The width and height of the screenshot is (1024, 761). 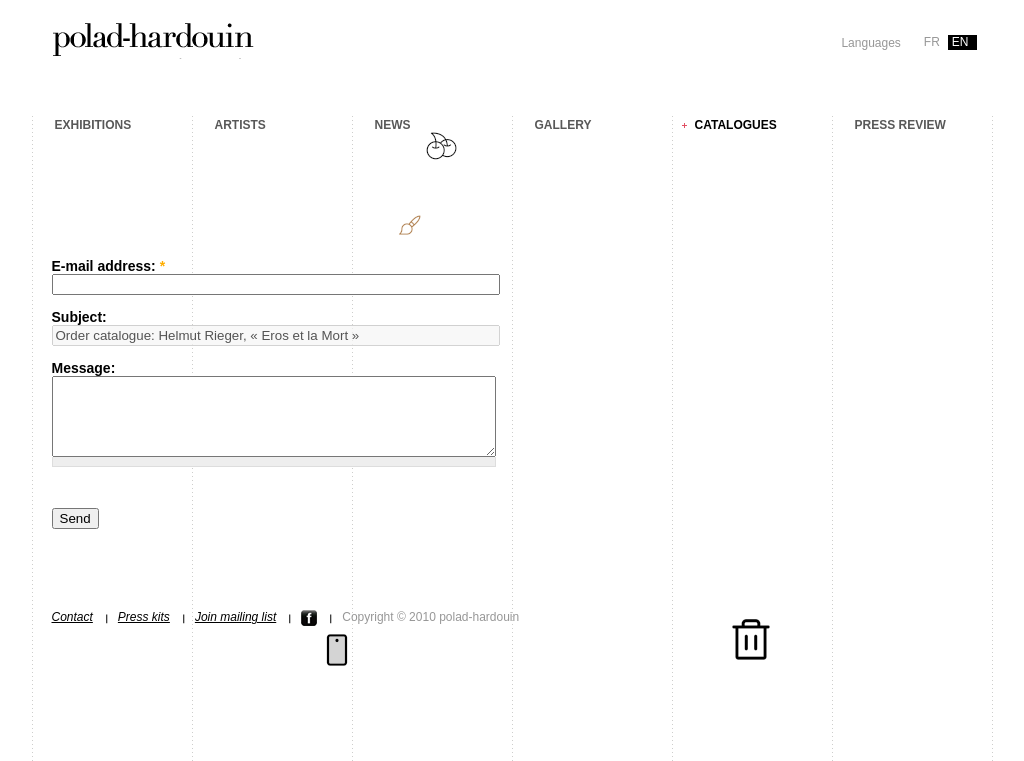 I want to click on indicates fruit or produce category, so click(x=441, y=146).